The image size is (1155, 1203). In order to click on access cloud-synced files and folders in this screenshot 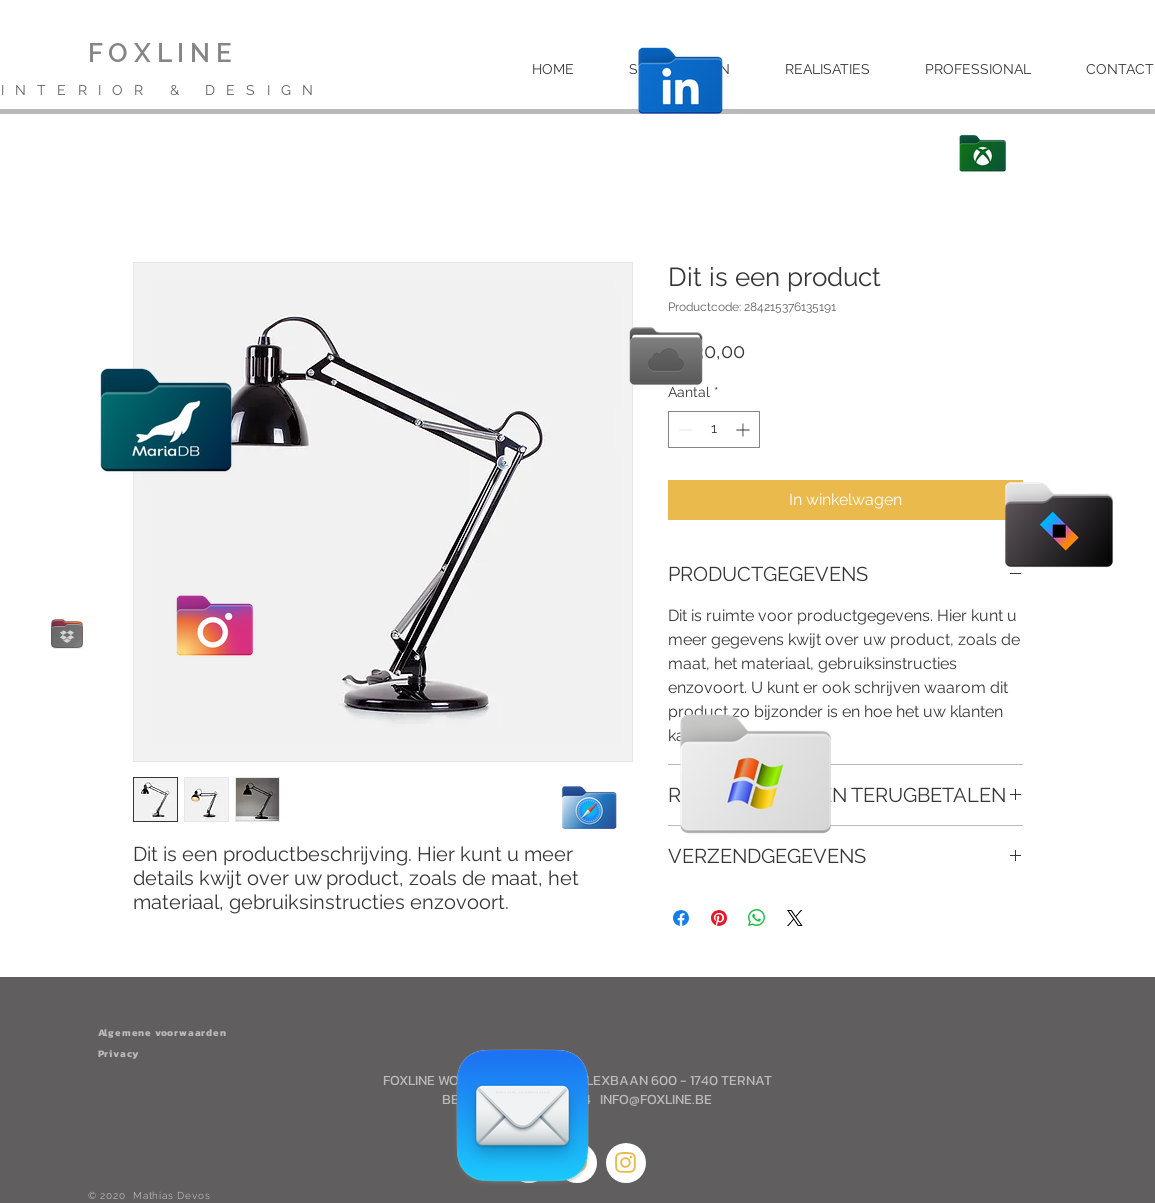, I will do `click(666, 356)`.